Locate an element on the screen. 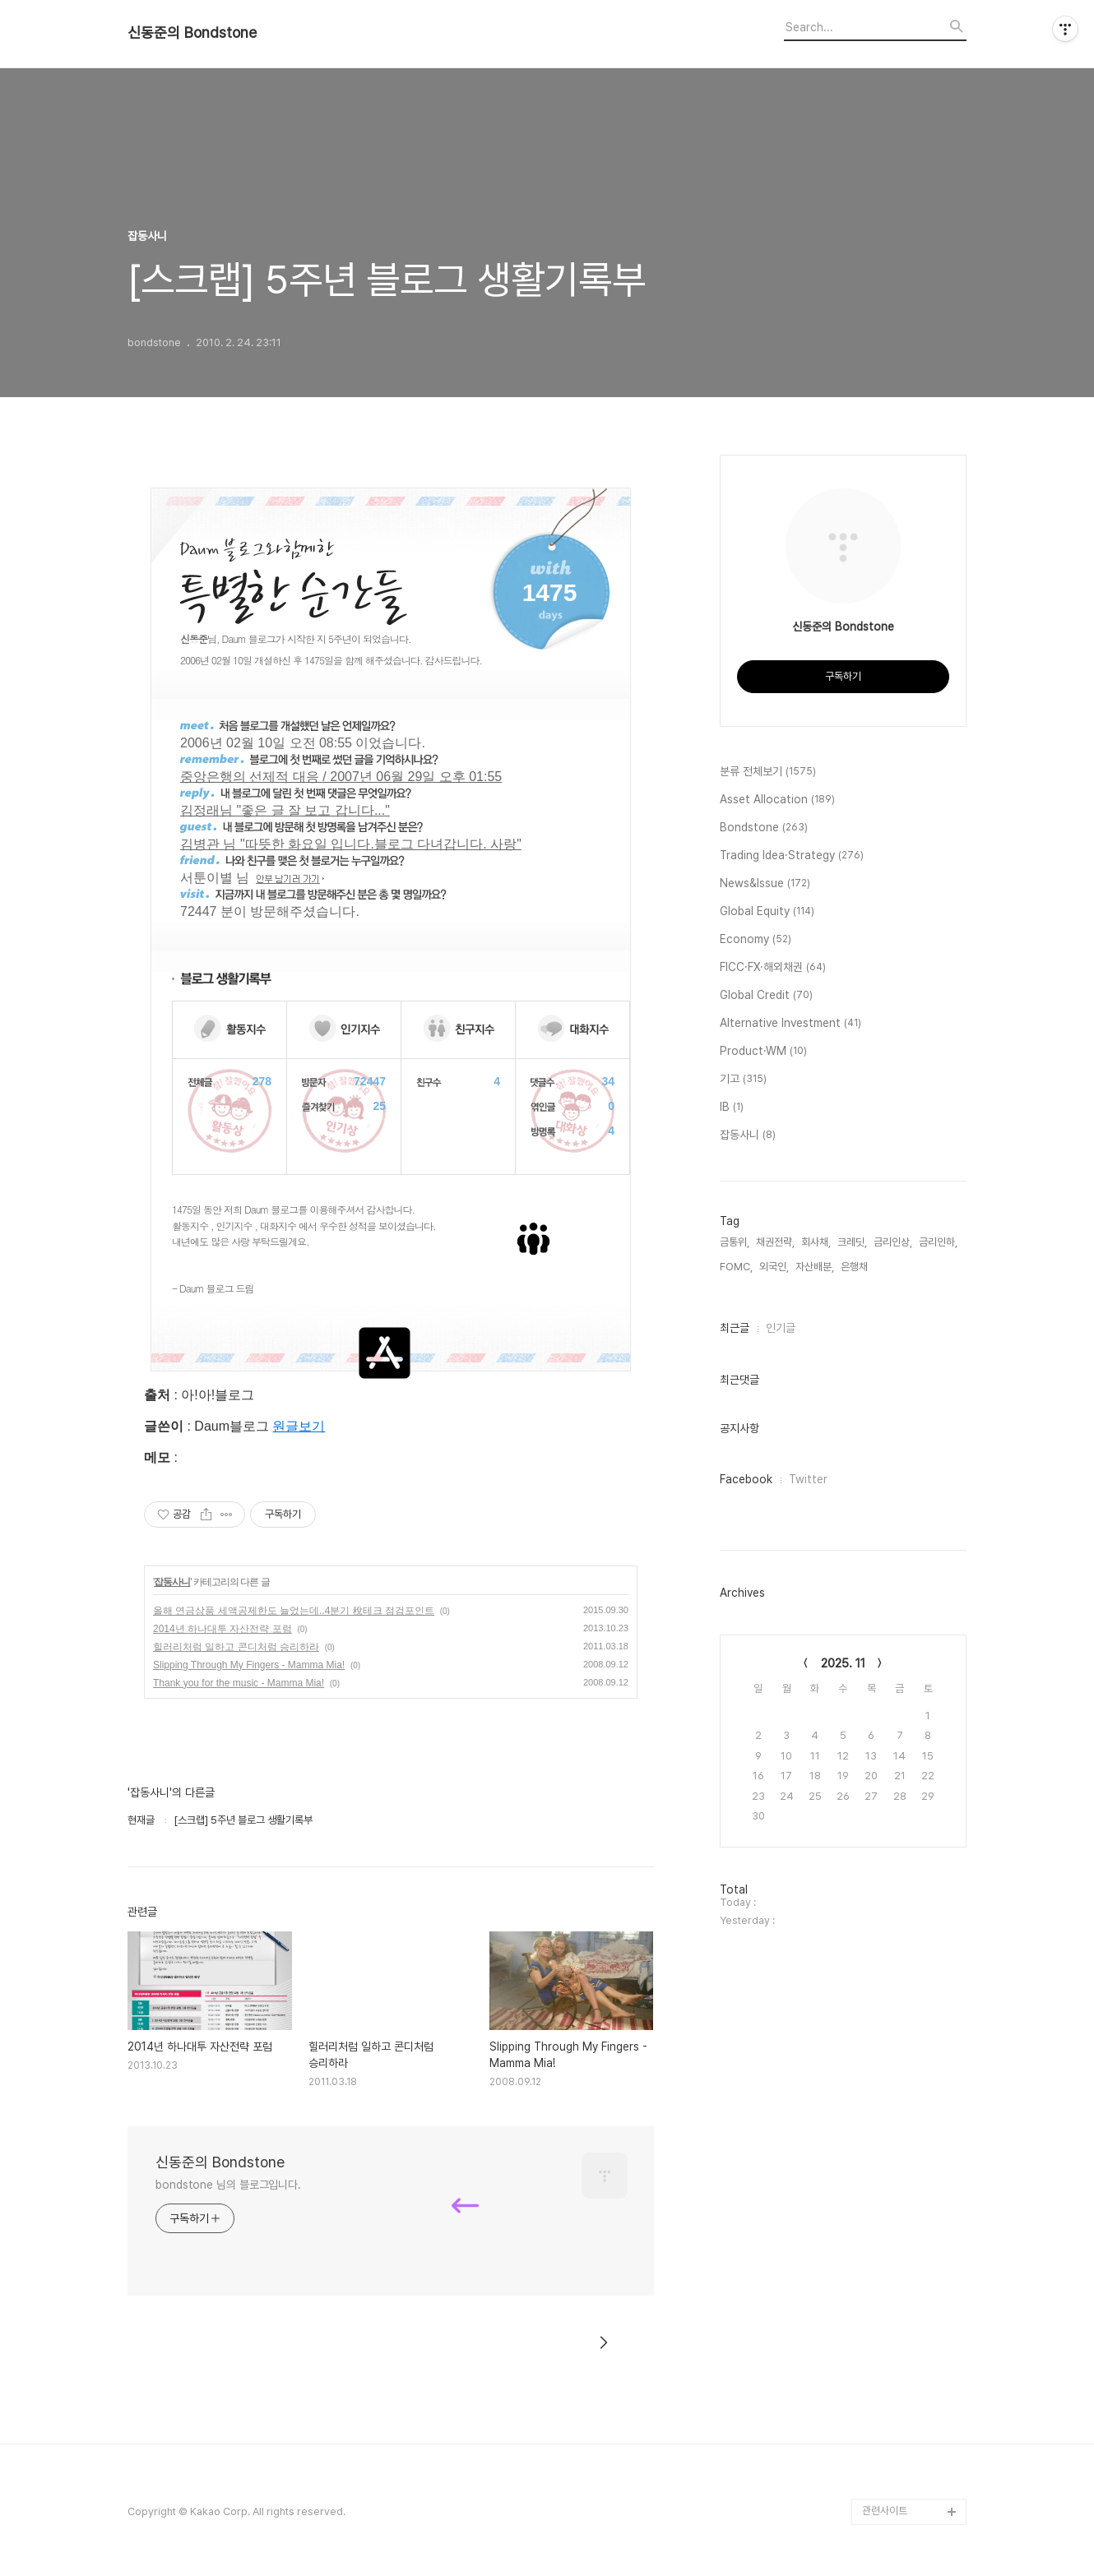  go back to the previous page is located at coordinates (465, 2205).